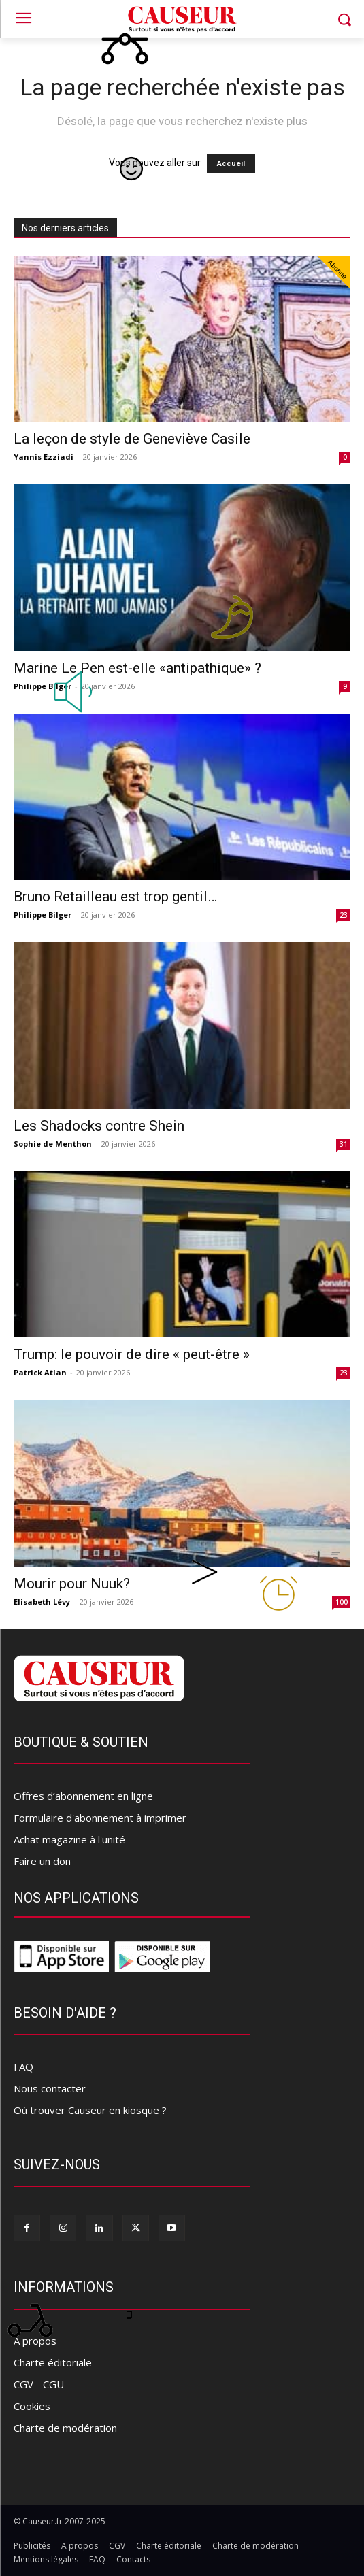  What do you see at coordinates (125, 48) in the screenshot?
I see `edit vector path or curve` at bounding box center [125, 48].